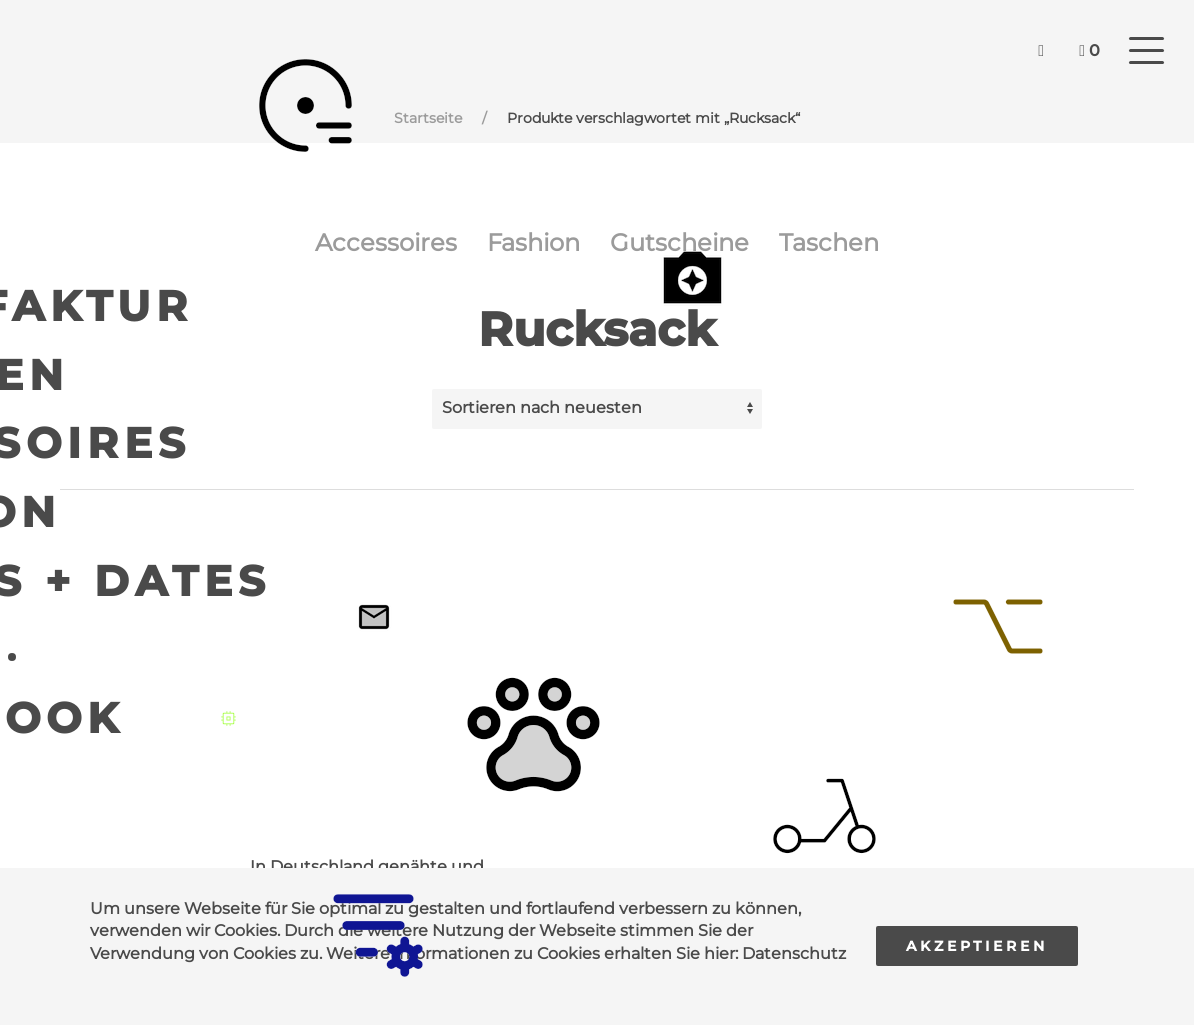 This screenshot has width=1194, height=1025. What do you see at coordinates (692, 277) in the screenshot?
I see `enhance or improve photo quality` at bounding box center [692, 277].